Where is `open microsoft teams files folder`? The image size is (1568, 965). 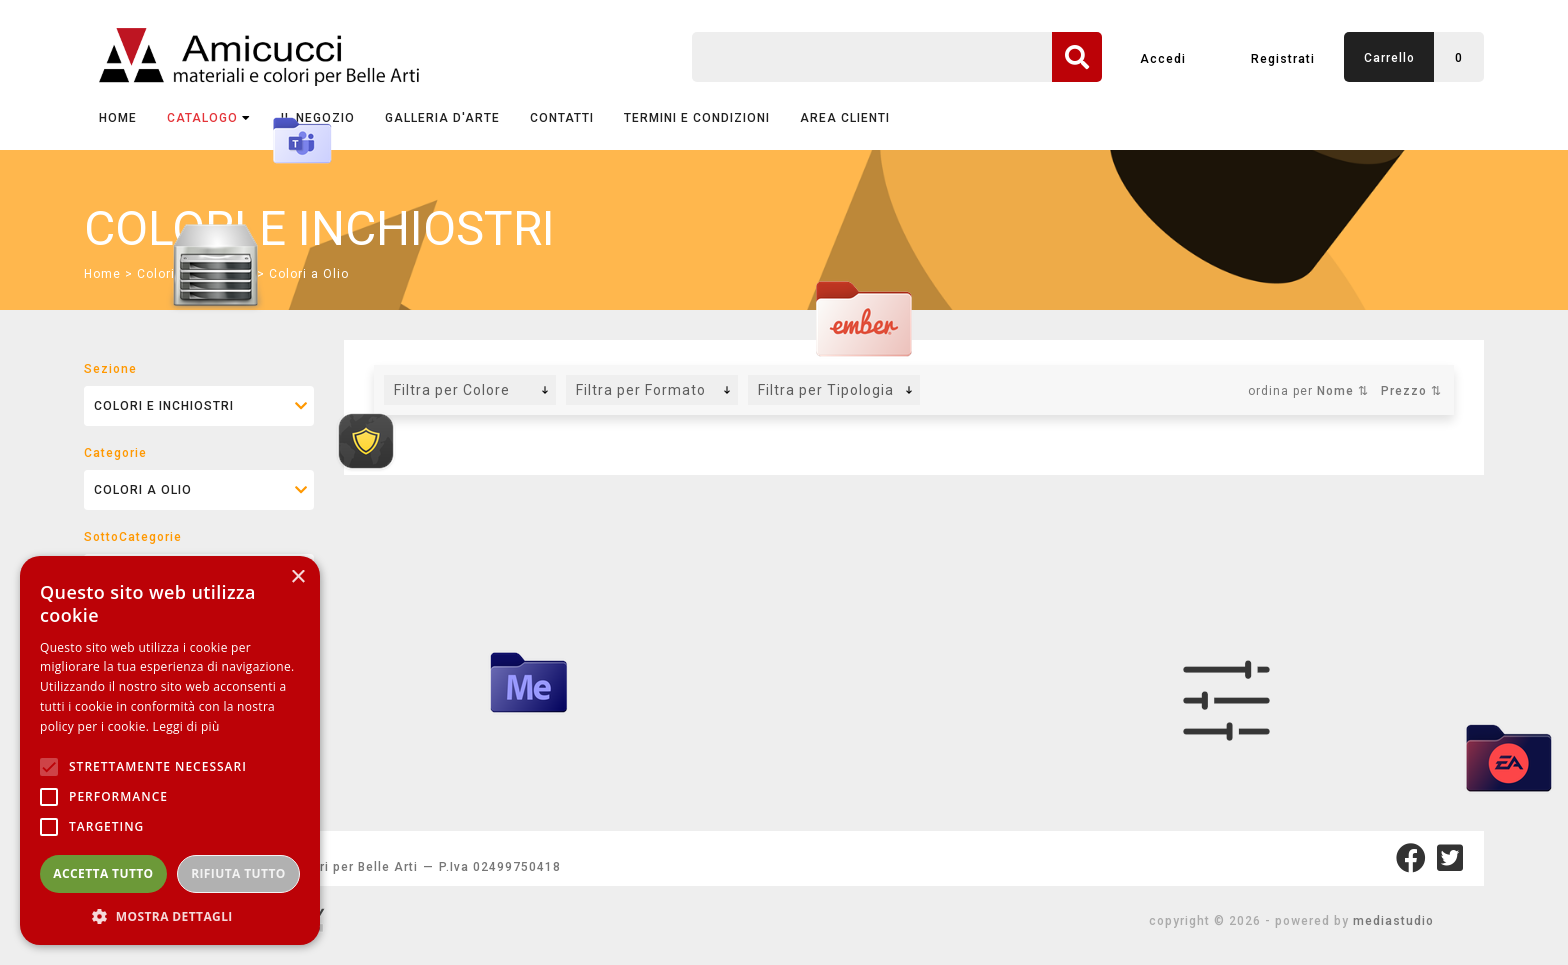 open microsoft teams files folder is located at coordinates (302, 142).